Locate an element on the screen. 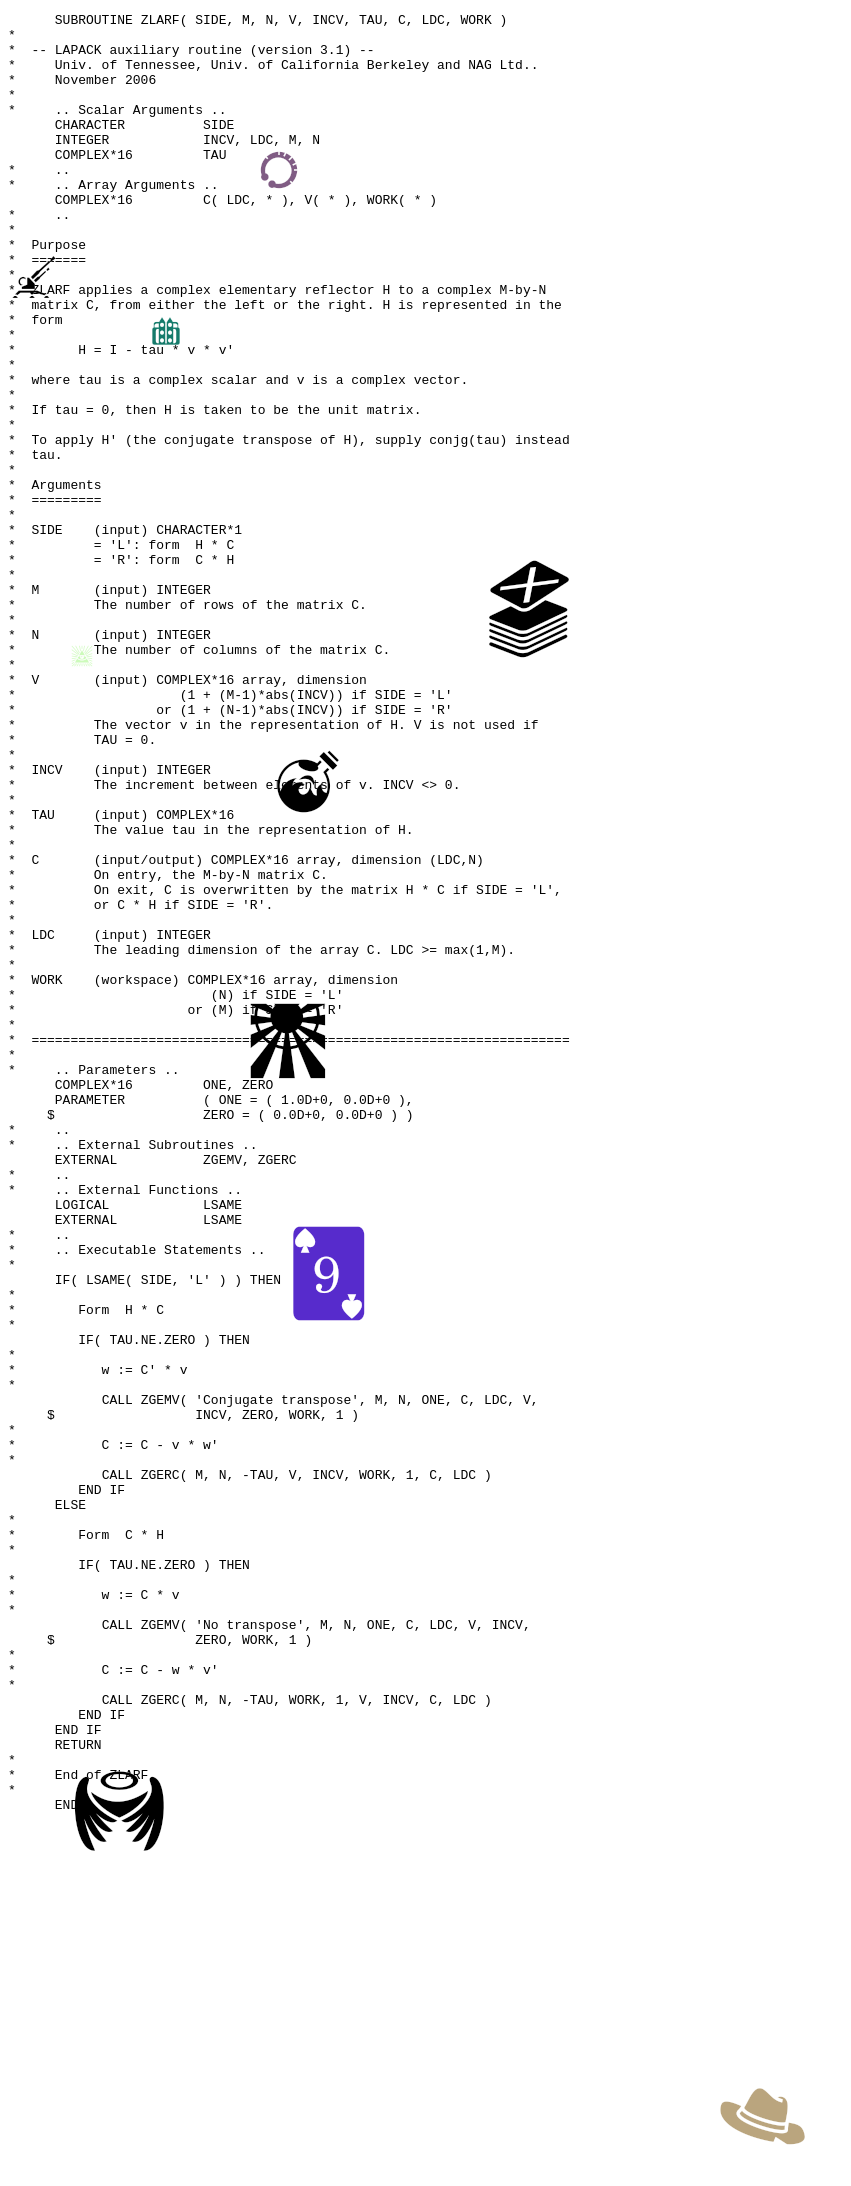  select angel costume or outfit is located at coordinates (118, 1814).